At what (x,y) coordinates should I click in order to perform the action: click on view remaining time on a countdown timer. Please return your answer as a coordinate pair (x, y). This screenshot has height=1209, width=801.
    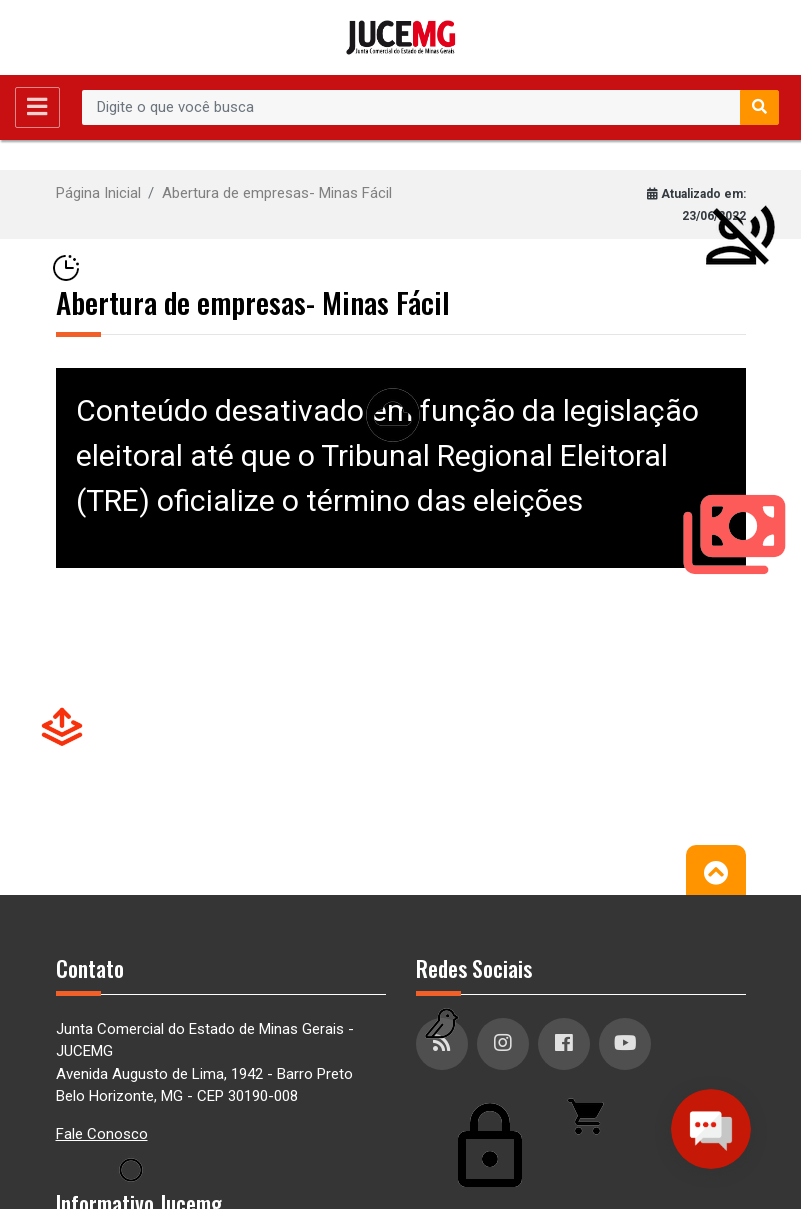
    Looking at the image, I should click on (66, 268).